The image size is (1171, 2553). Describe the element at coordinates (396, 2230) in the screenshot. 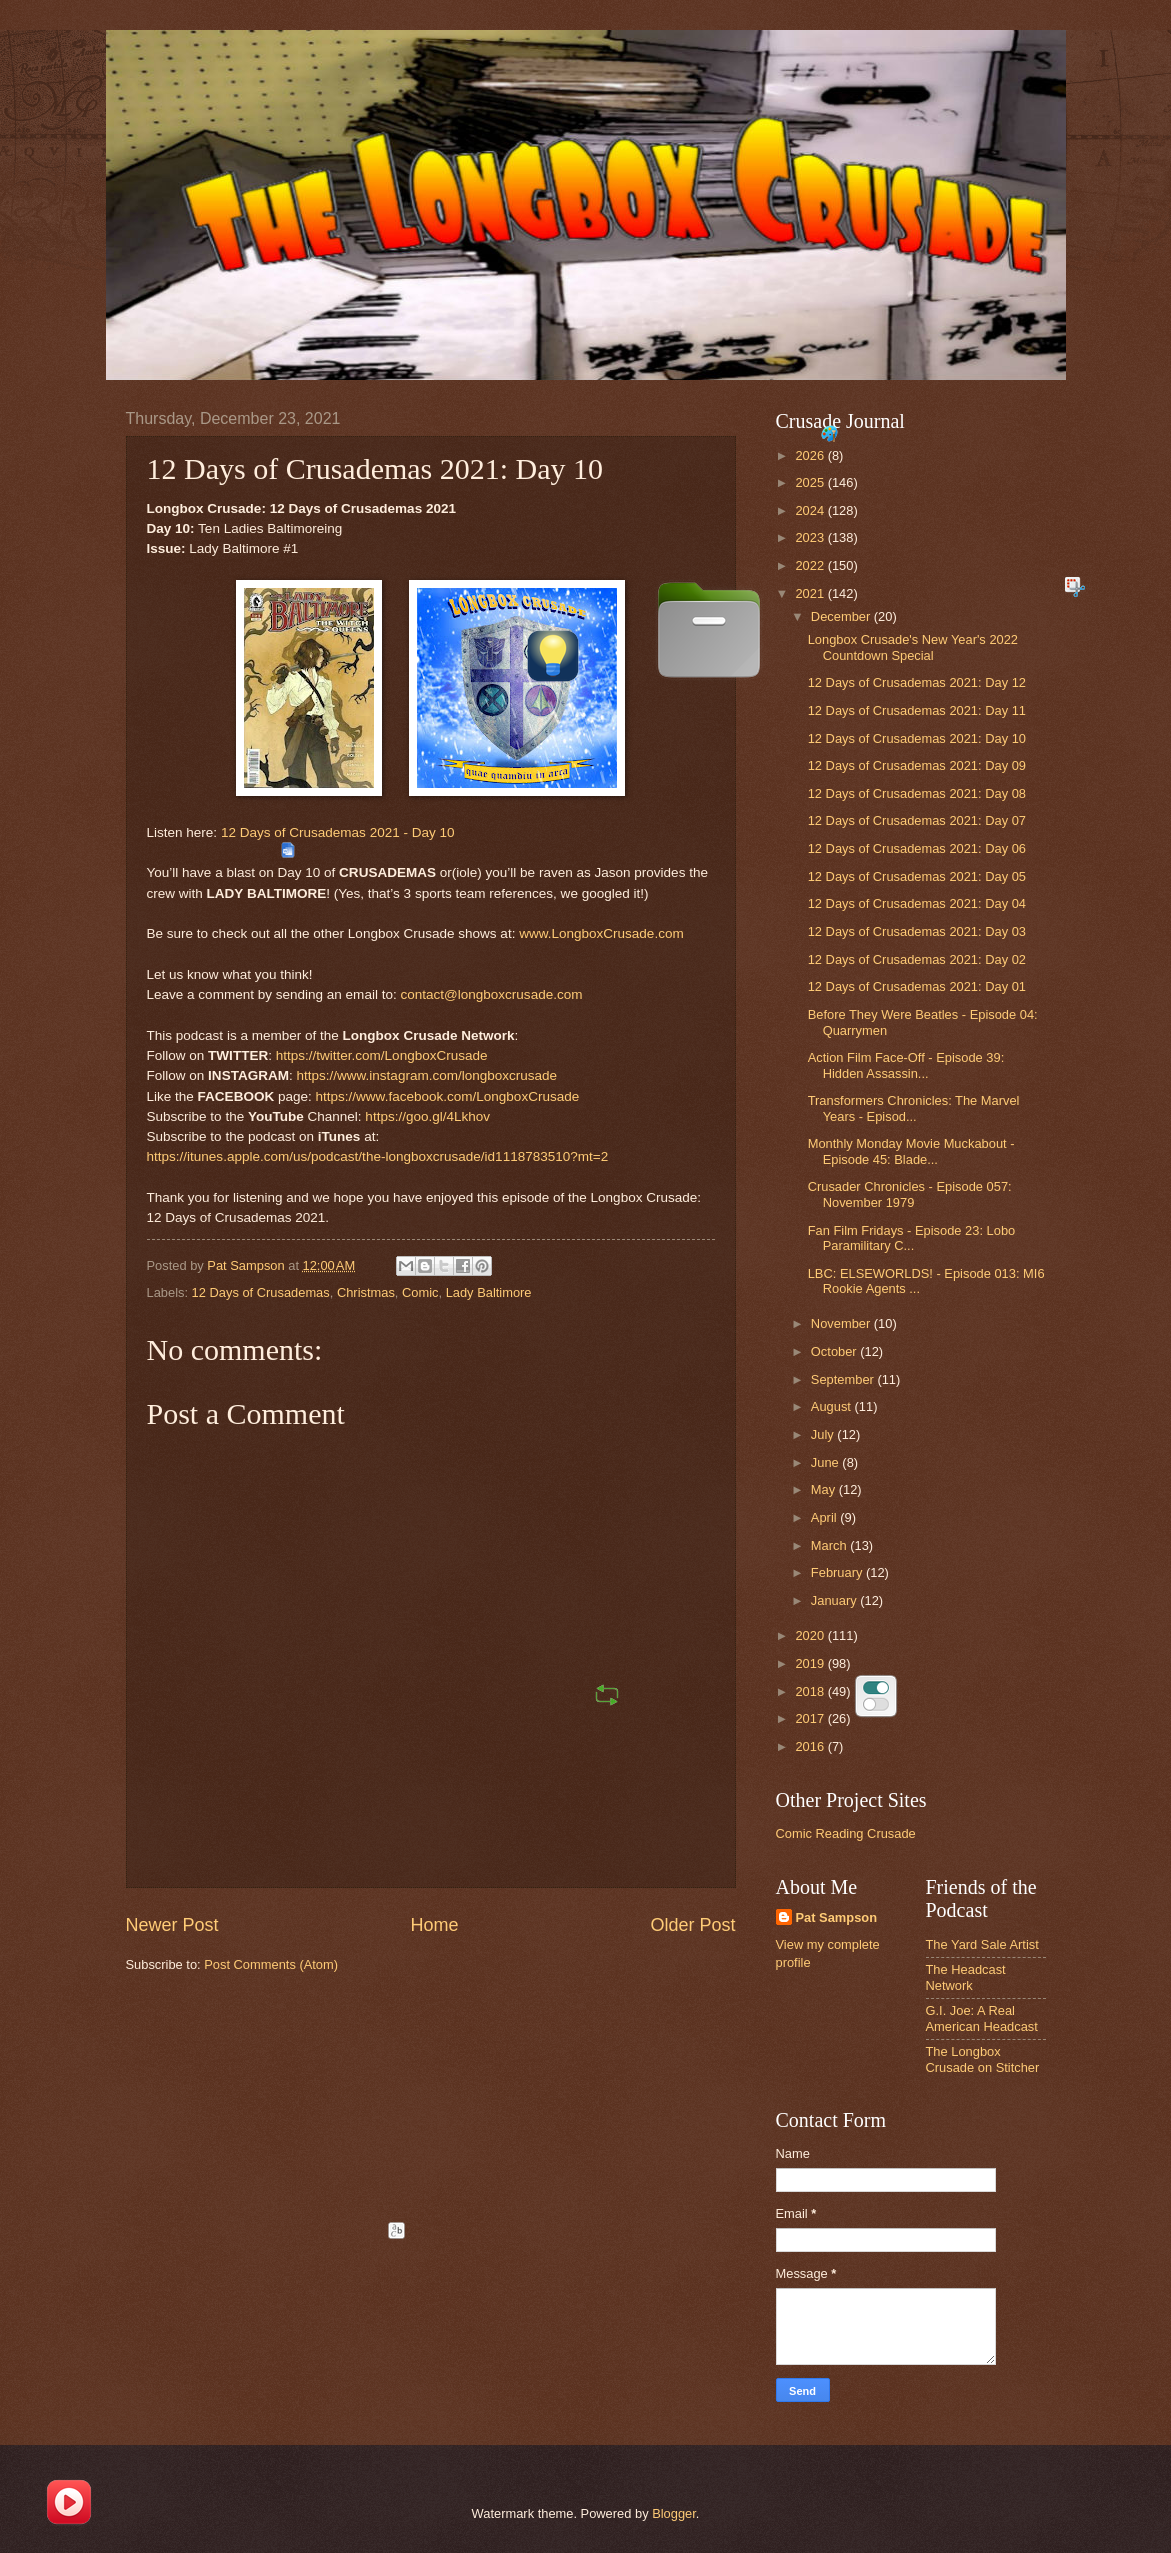

I see `access font and typography settings` at that location.